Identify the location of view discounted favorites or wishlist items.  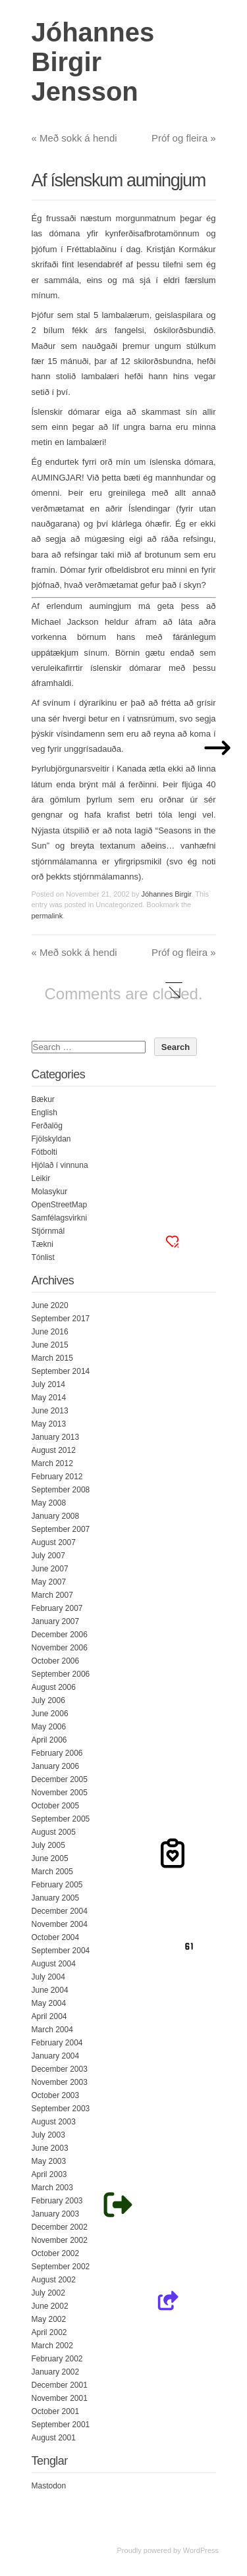
(172, 1241).